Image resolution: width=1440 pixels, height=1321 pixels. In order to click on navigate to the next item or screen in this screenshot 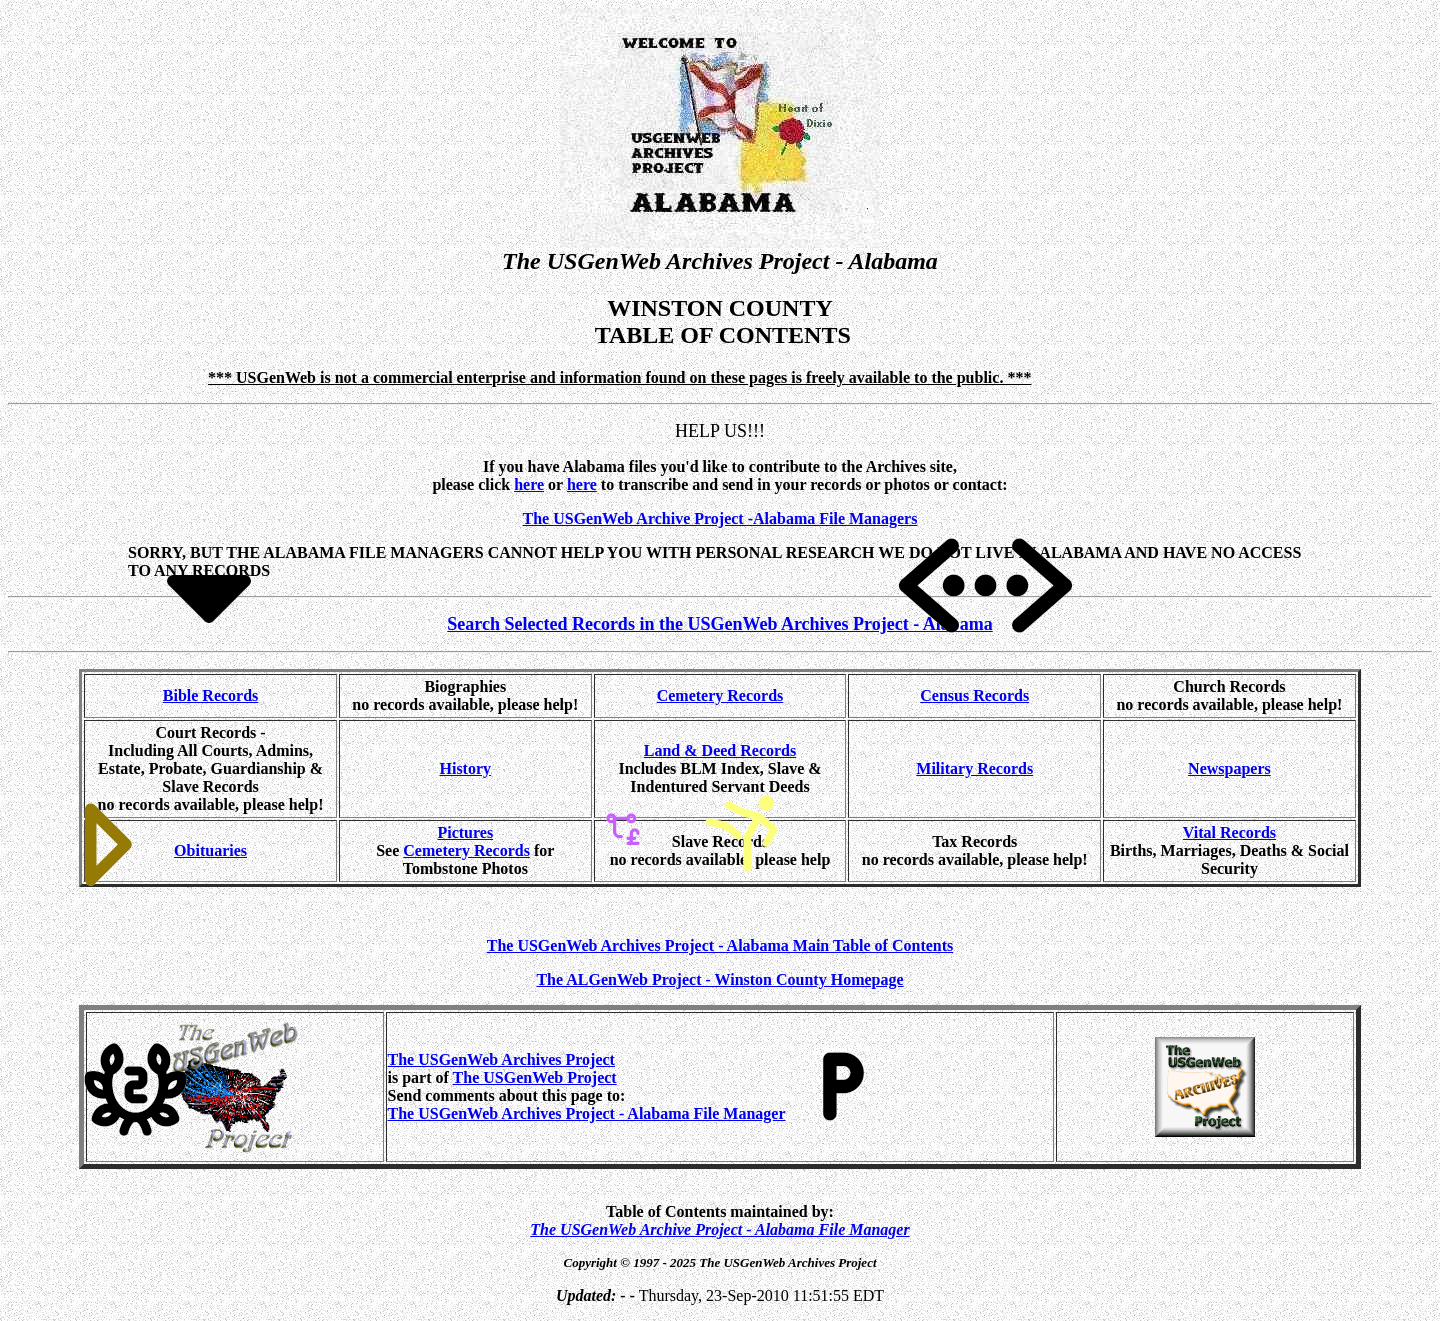, I will do `click(102, 844)`.